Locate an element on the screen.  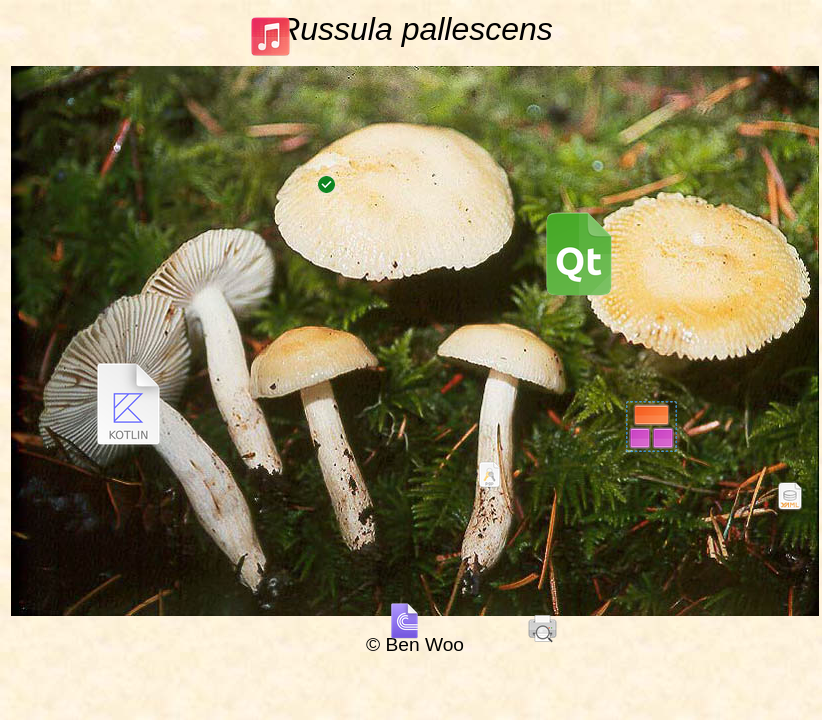
a yaml configuration file is located at coordinates (790, 496).